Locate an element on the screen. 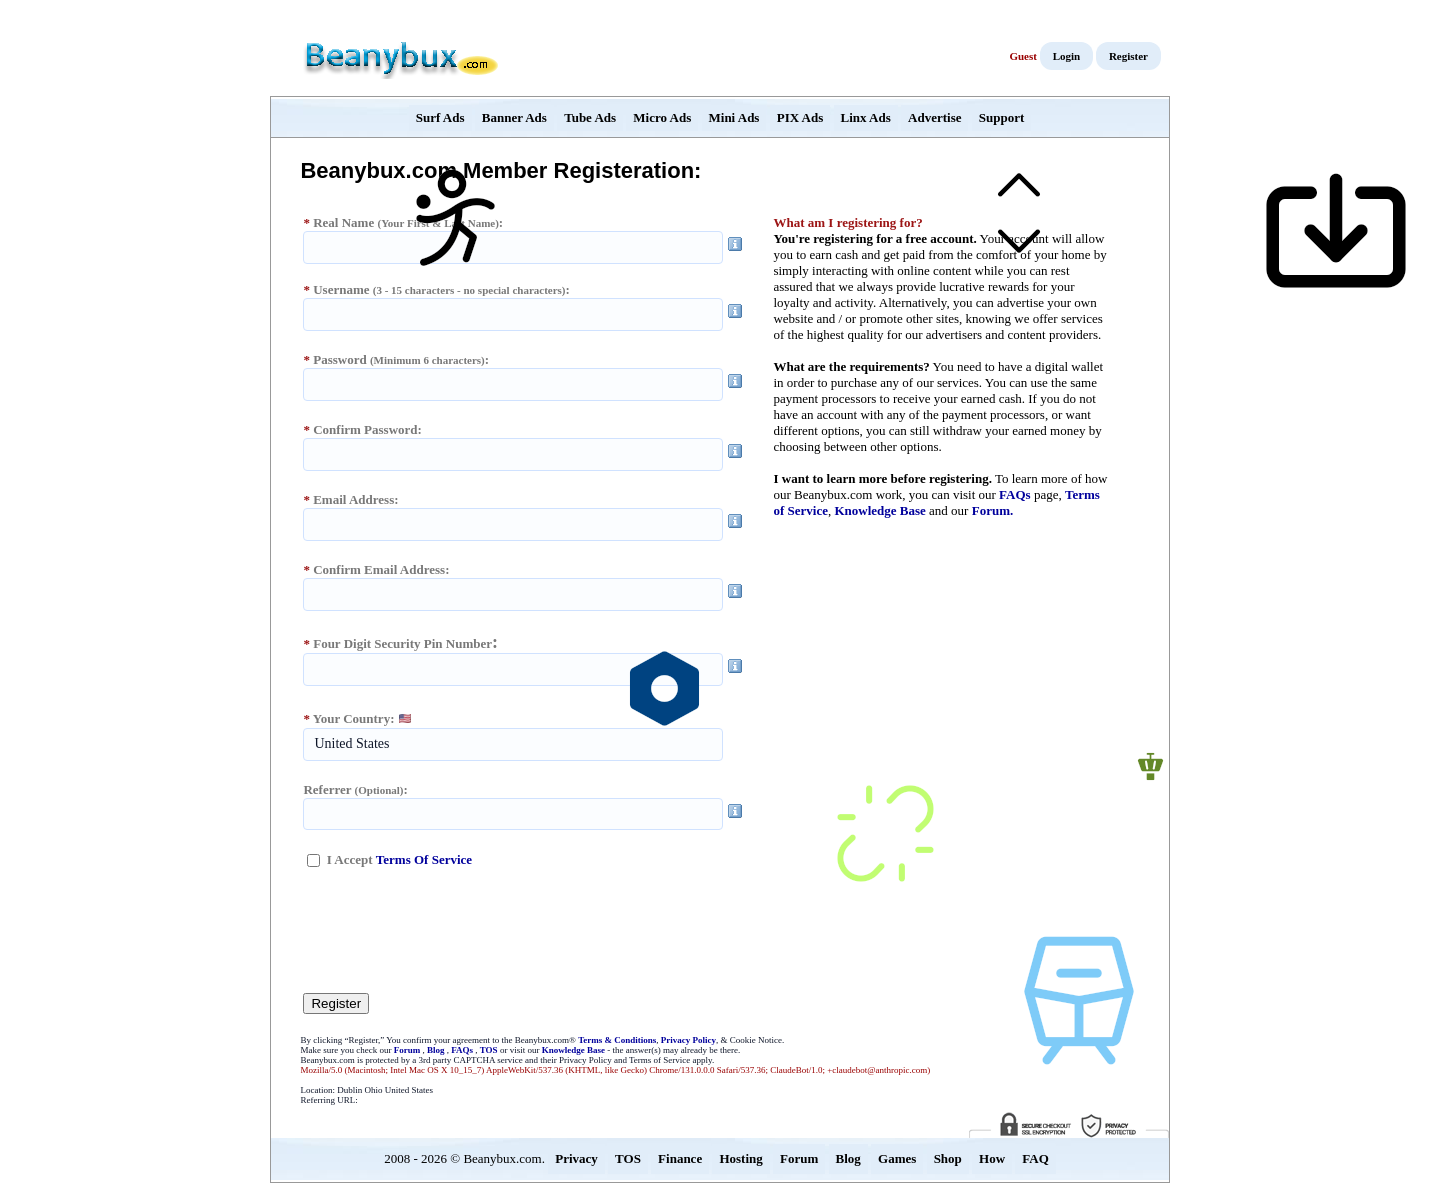  access air traffic control features is located at coordinates (1150, 766).